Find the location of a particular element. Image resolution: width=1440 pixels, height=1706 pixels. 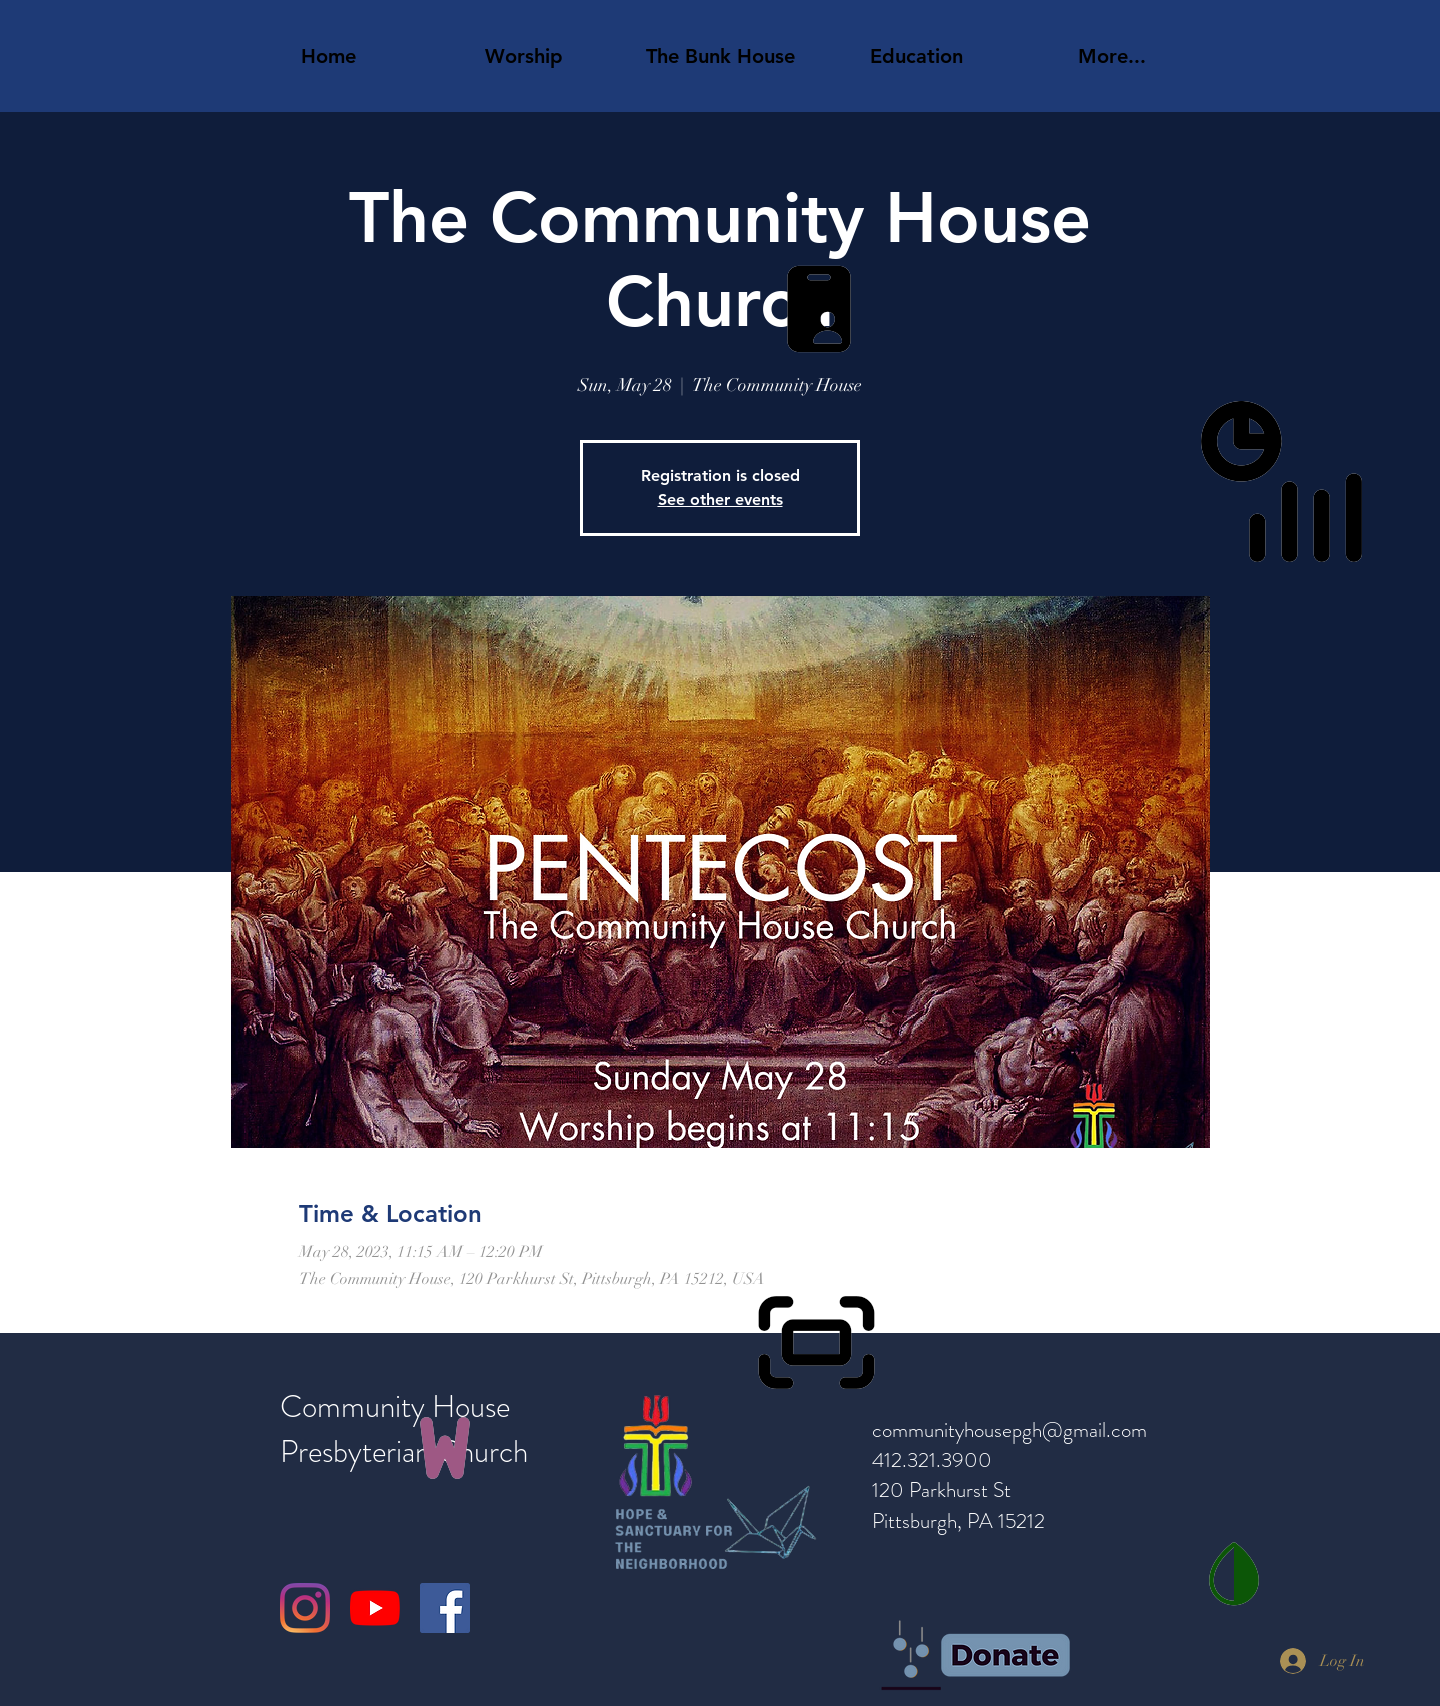

indicates a word or text-related feature is located at coordinates (445, 1448).